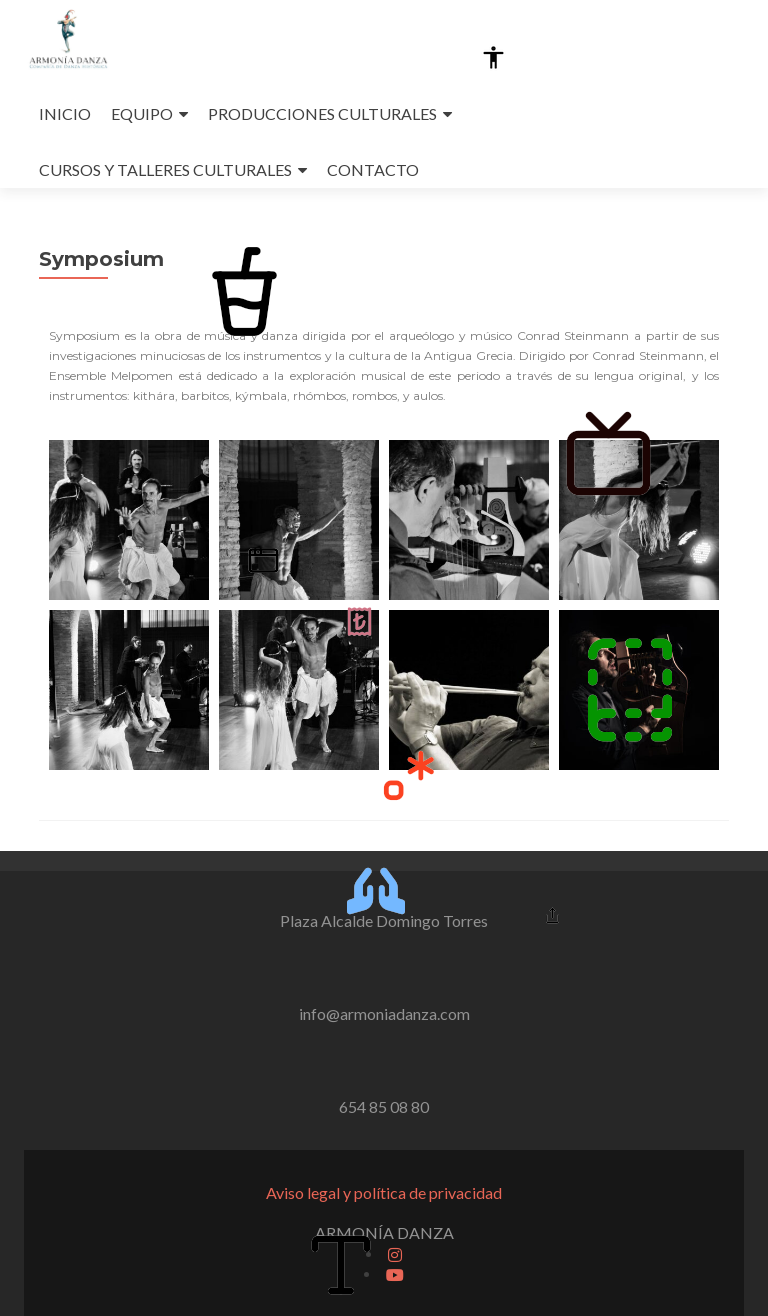 The width and height of the screenshot is (768, 1316). I want to click on access text formatting options, so click(341, 1265).